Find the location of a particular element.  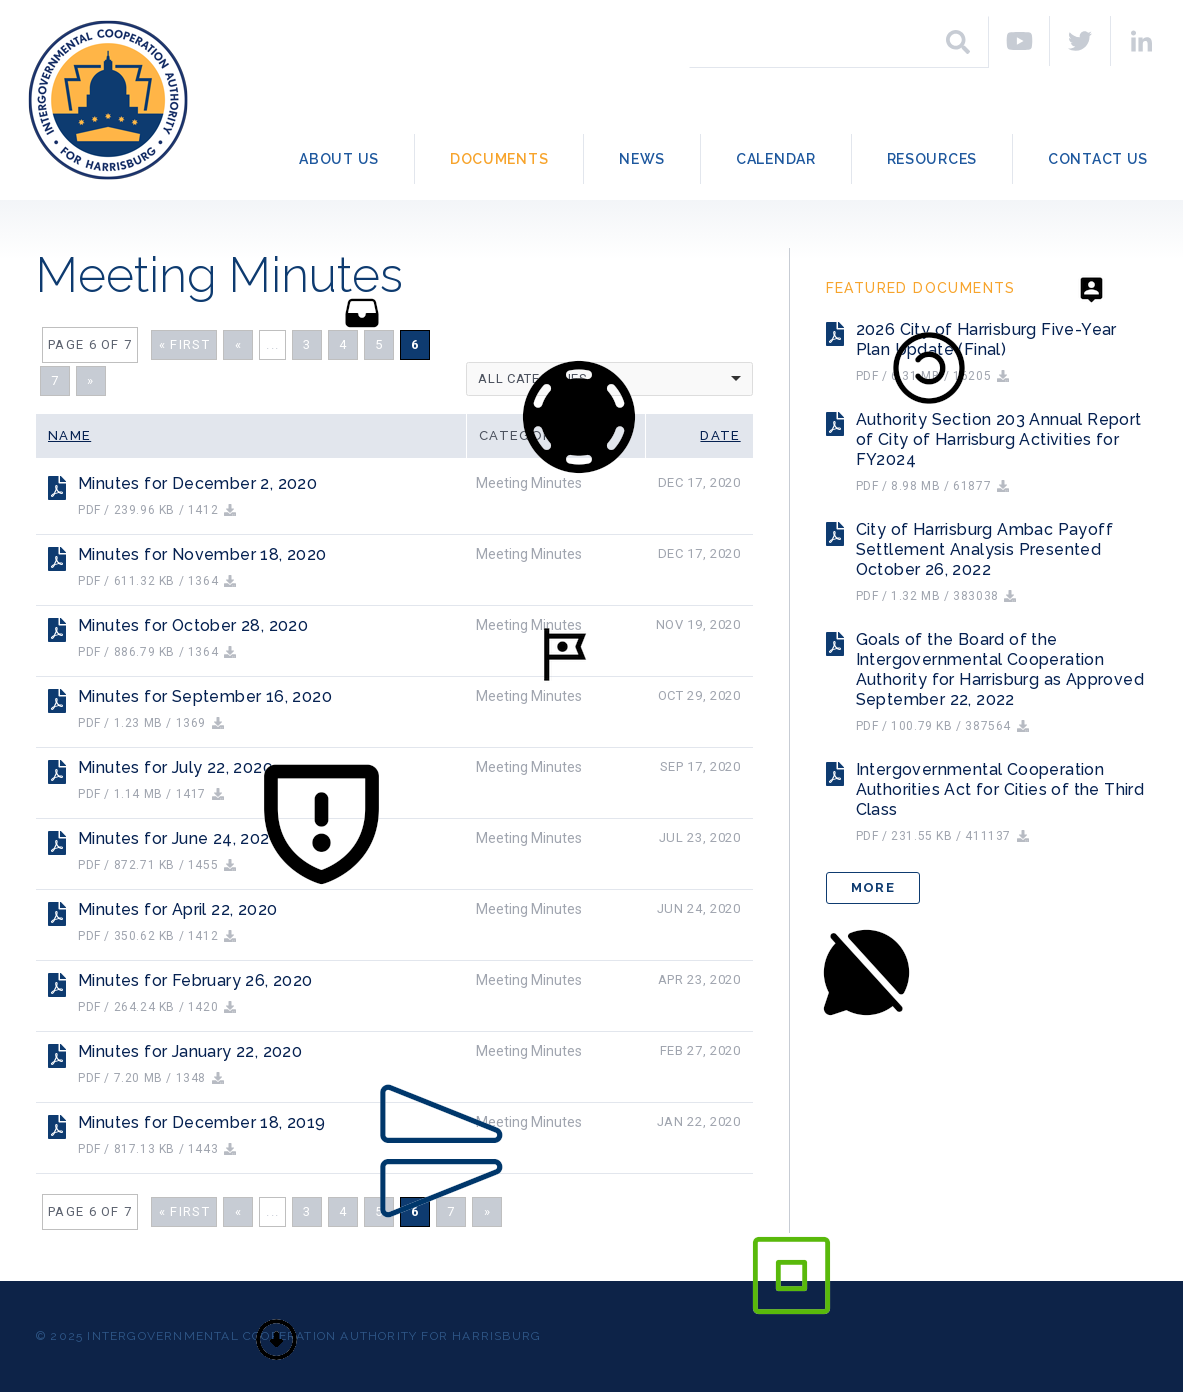

access your inbox or file tray is located at coordinates (362, 313).